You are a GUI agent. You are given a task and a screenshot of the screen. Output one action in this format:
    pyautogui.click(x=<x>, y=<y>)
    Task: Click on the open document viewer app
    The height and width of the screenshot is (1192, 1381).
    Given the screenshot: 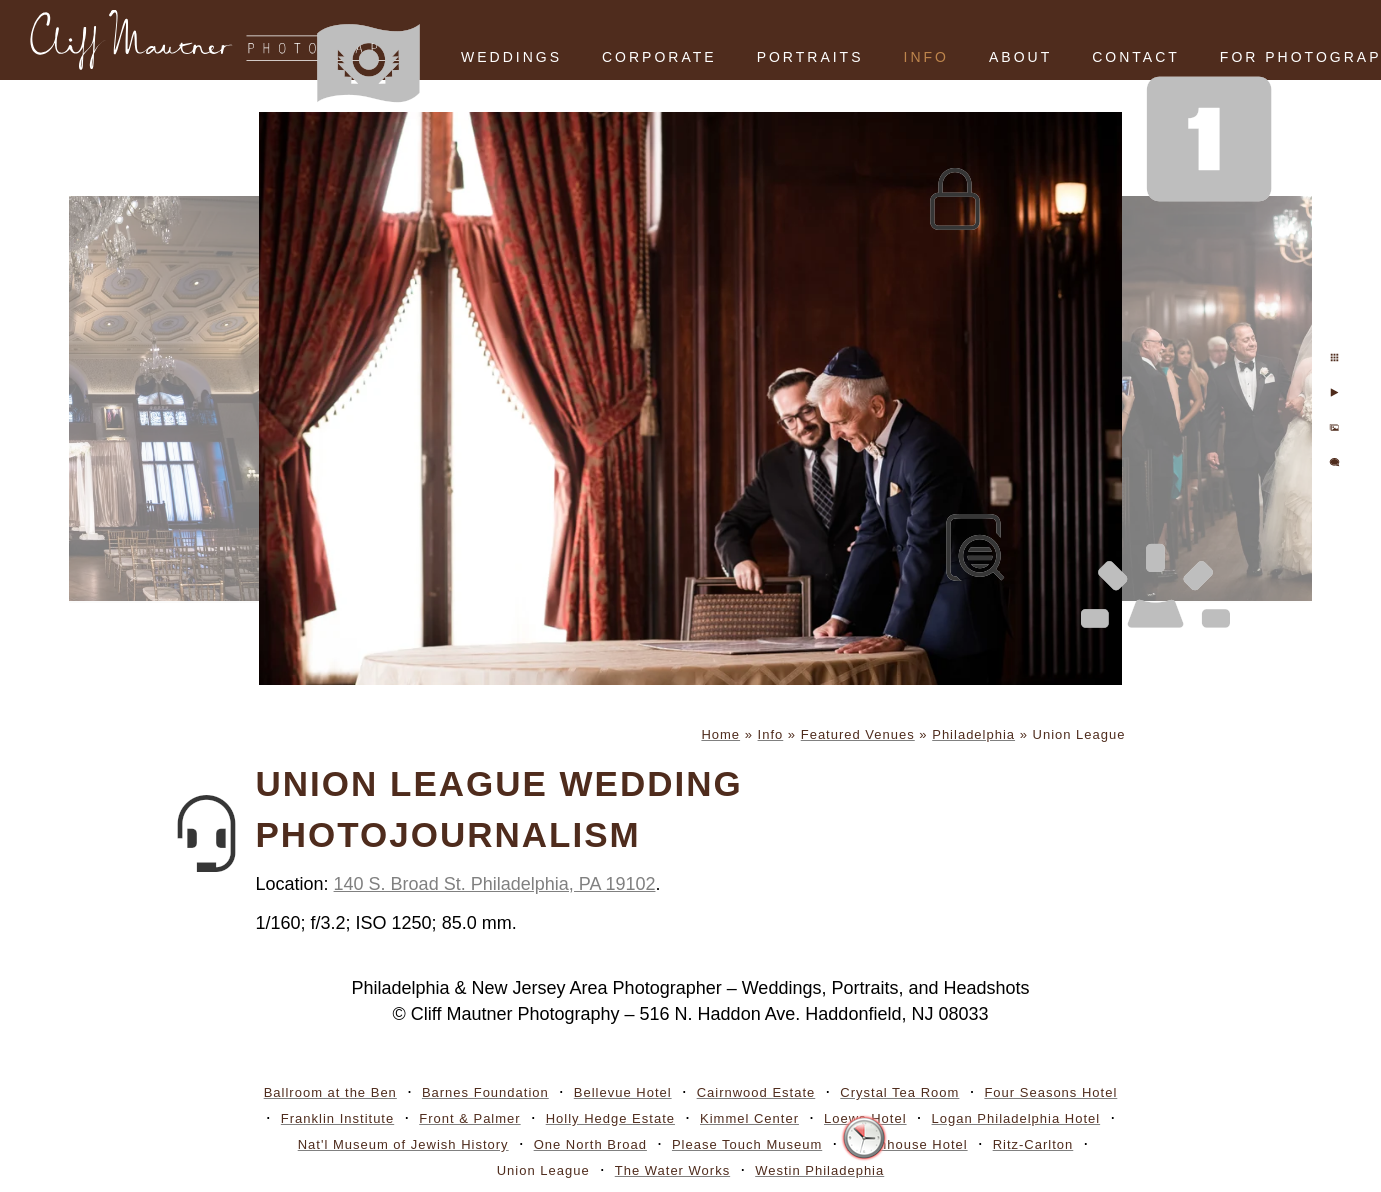 What is the action you would take?
    pyautogui.click(x=975, y=547)
    